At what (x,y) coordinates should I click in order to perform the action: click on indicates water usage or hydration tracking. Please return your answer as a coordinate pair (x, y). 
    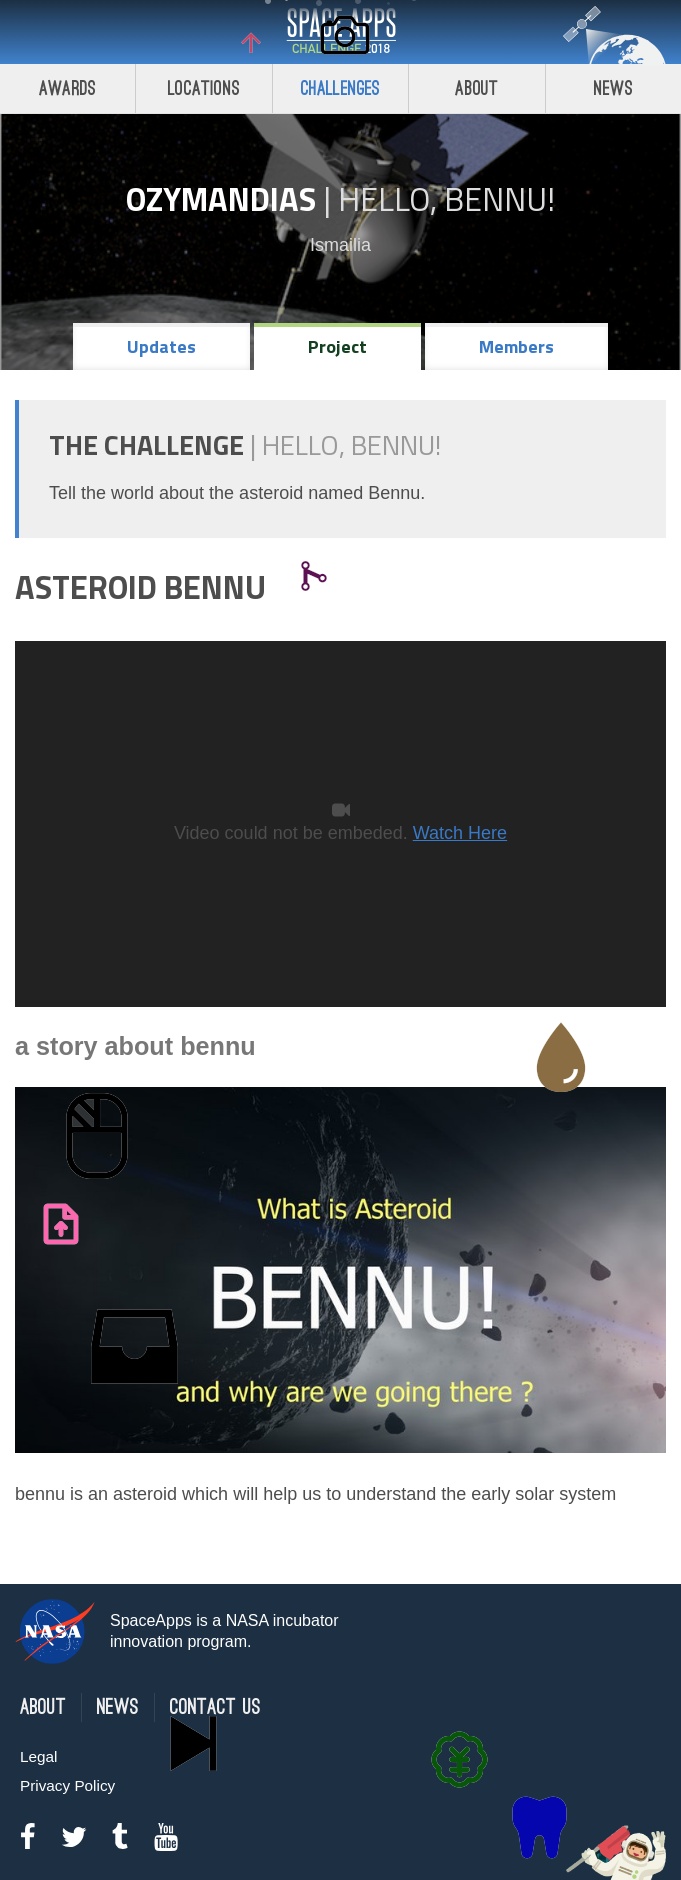
    Looking at the image, I should click on (561, 1058).